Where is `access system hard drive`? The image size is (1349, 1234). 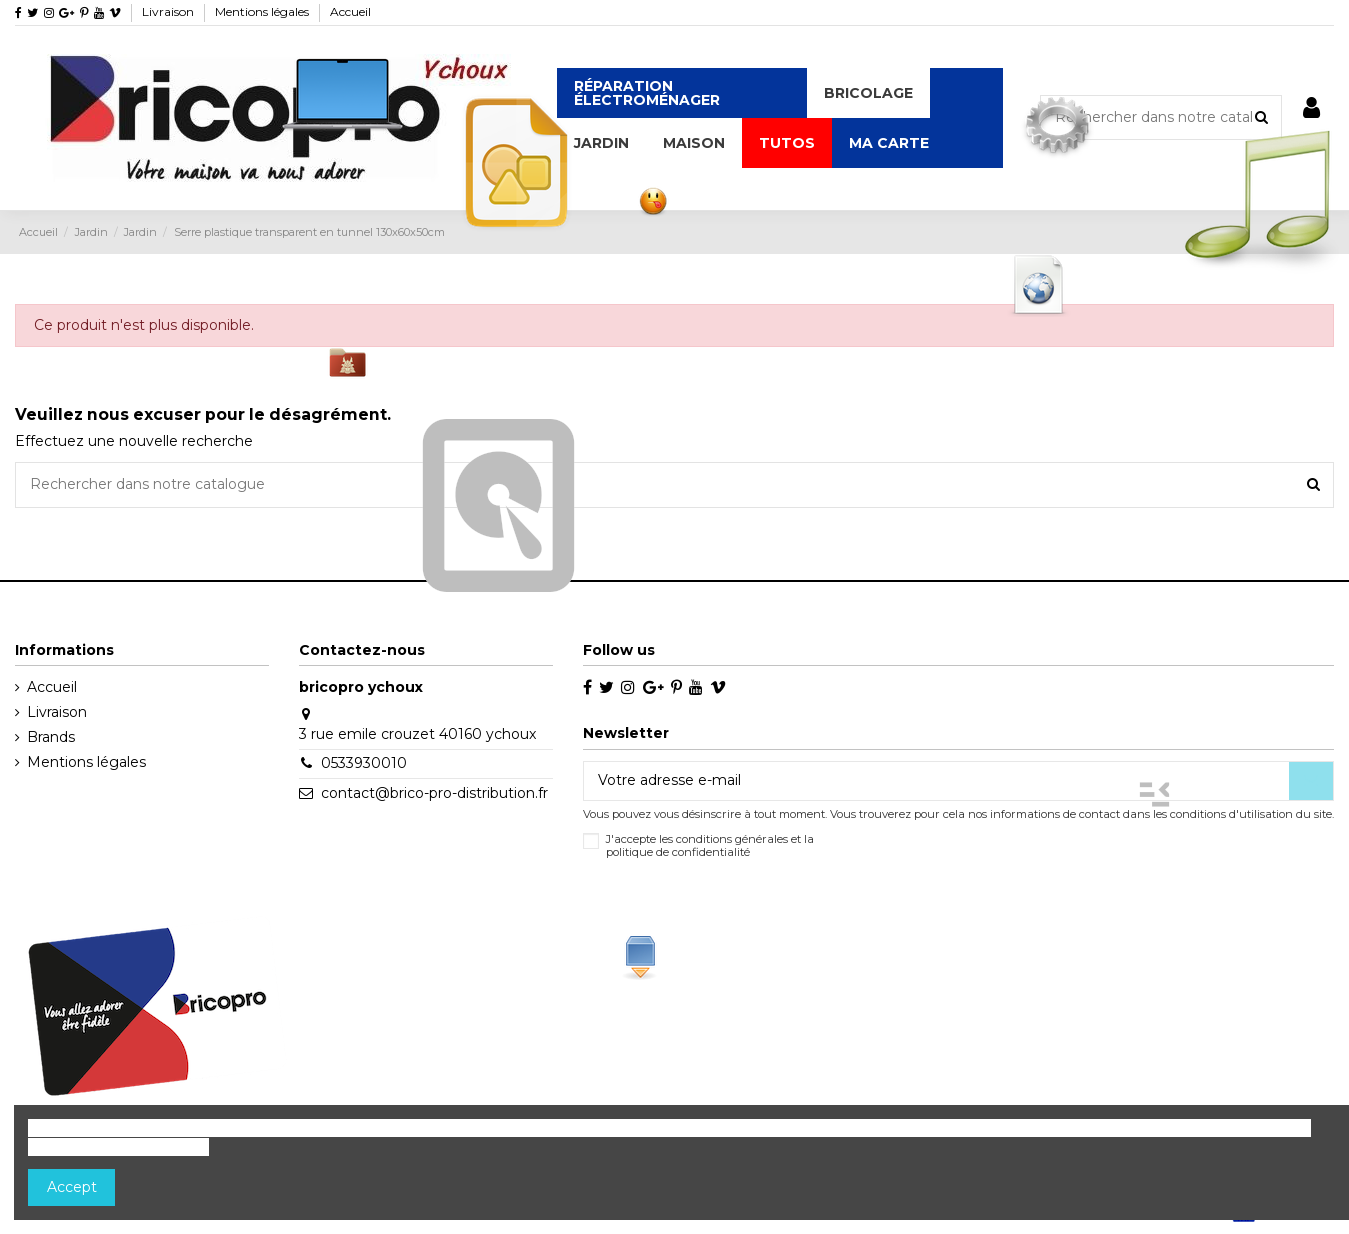 access system hard drive is located at coordinates (498, 505).